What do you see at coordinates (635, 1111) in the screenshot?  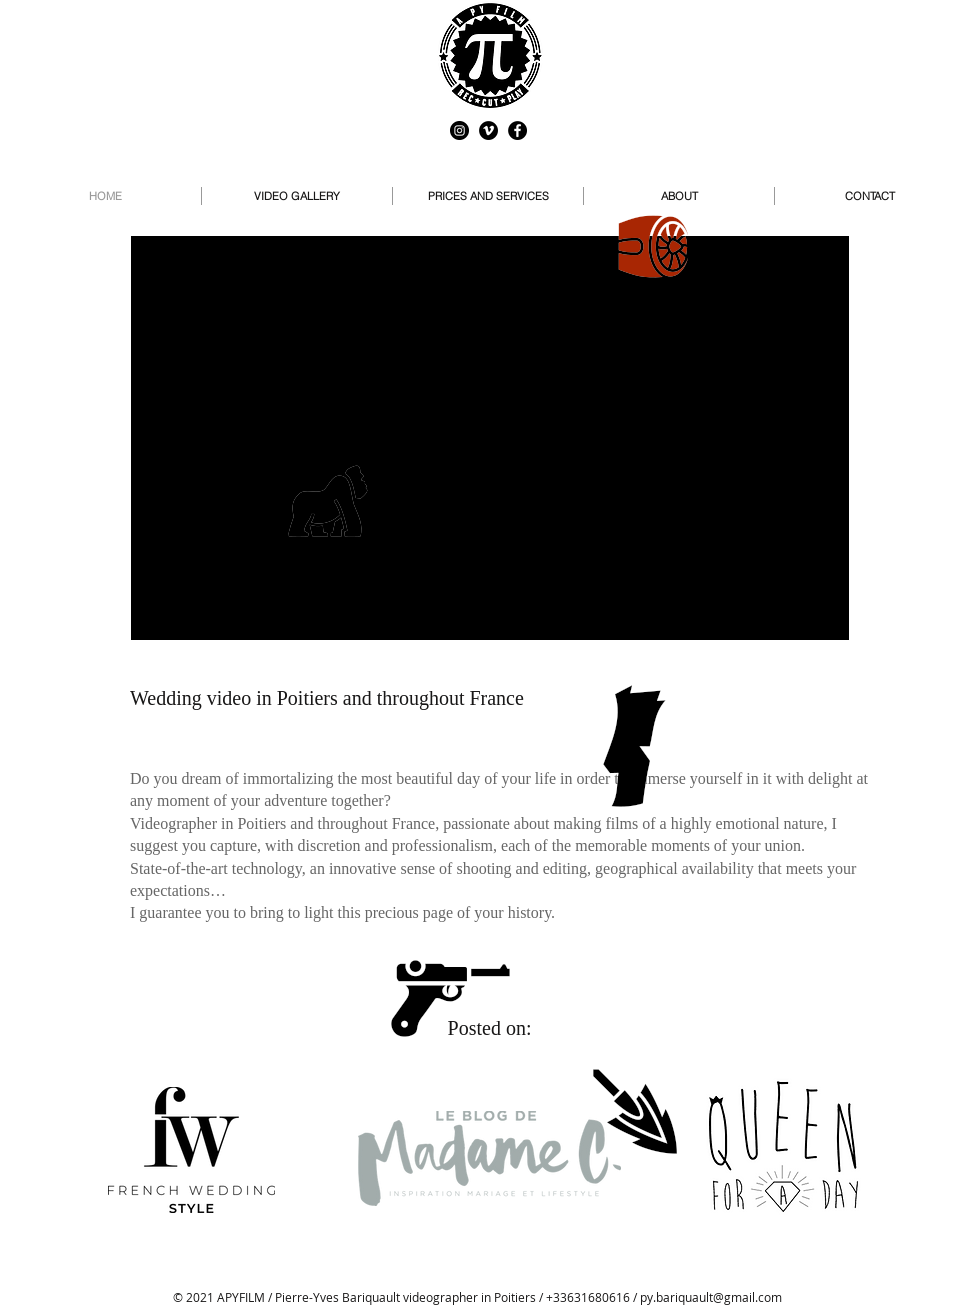 I see `equip spear hook weapon` at bounding box center [635, 1111].